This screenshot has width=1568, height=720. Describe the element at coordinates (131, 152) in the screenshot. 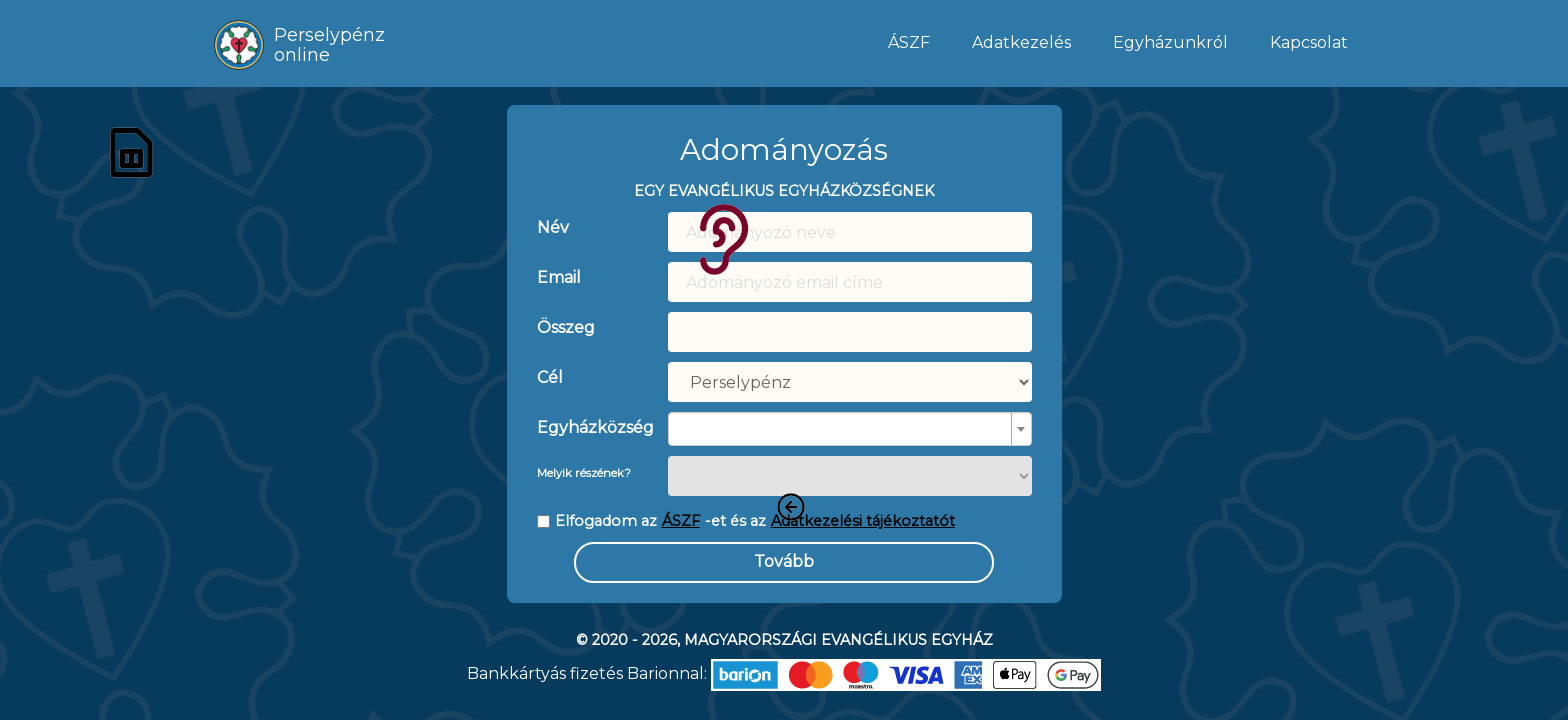

I see `manage sim card settings` at that location.